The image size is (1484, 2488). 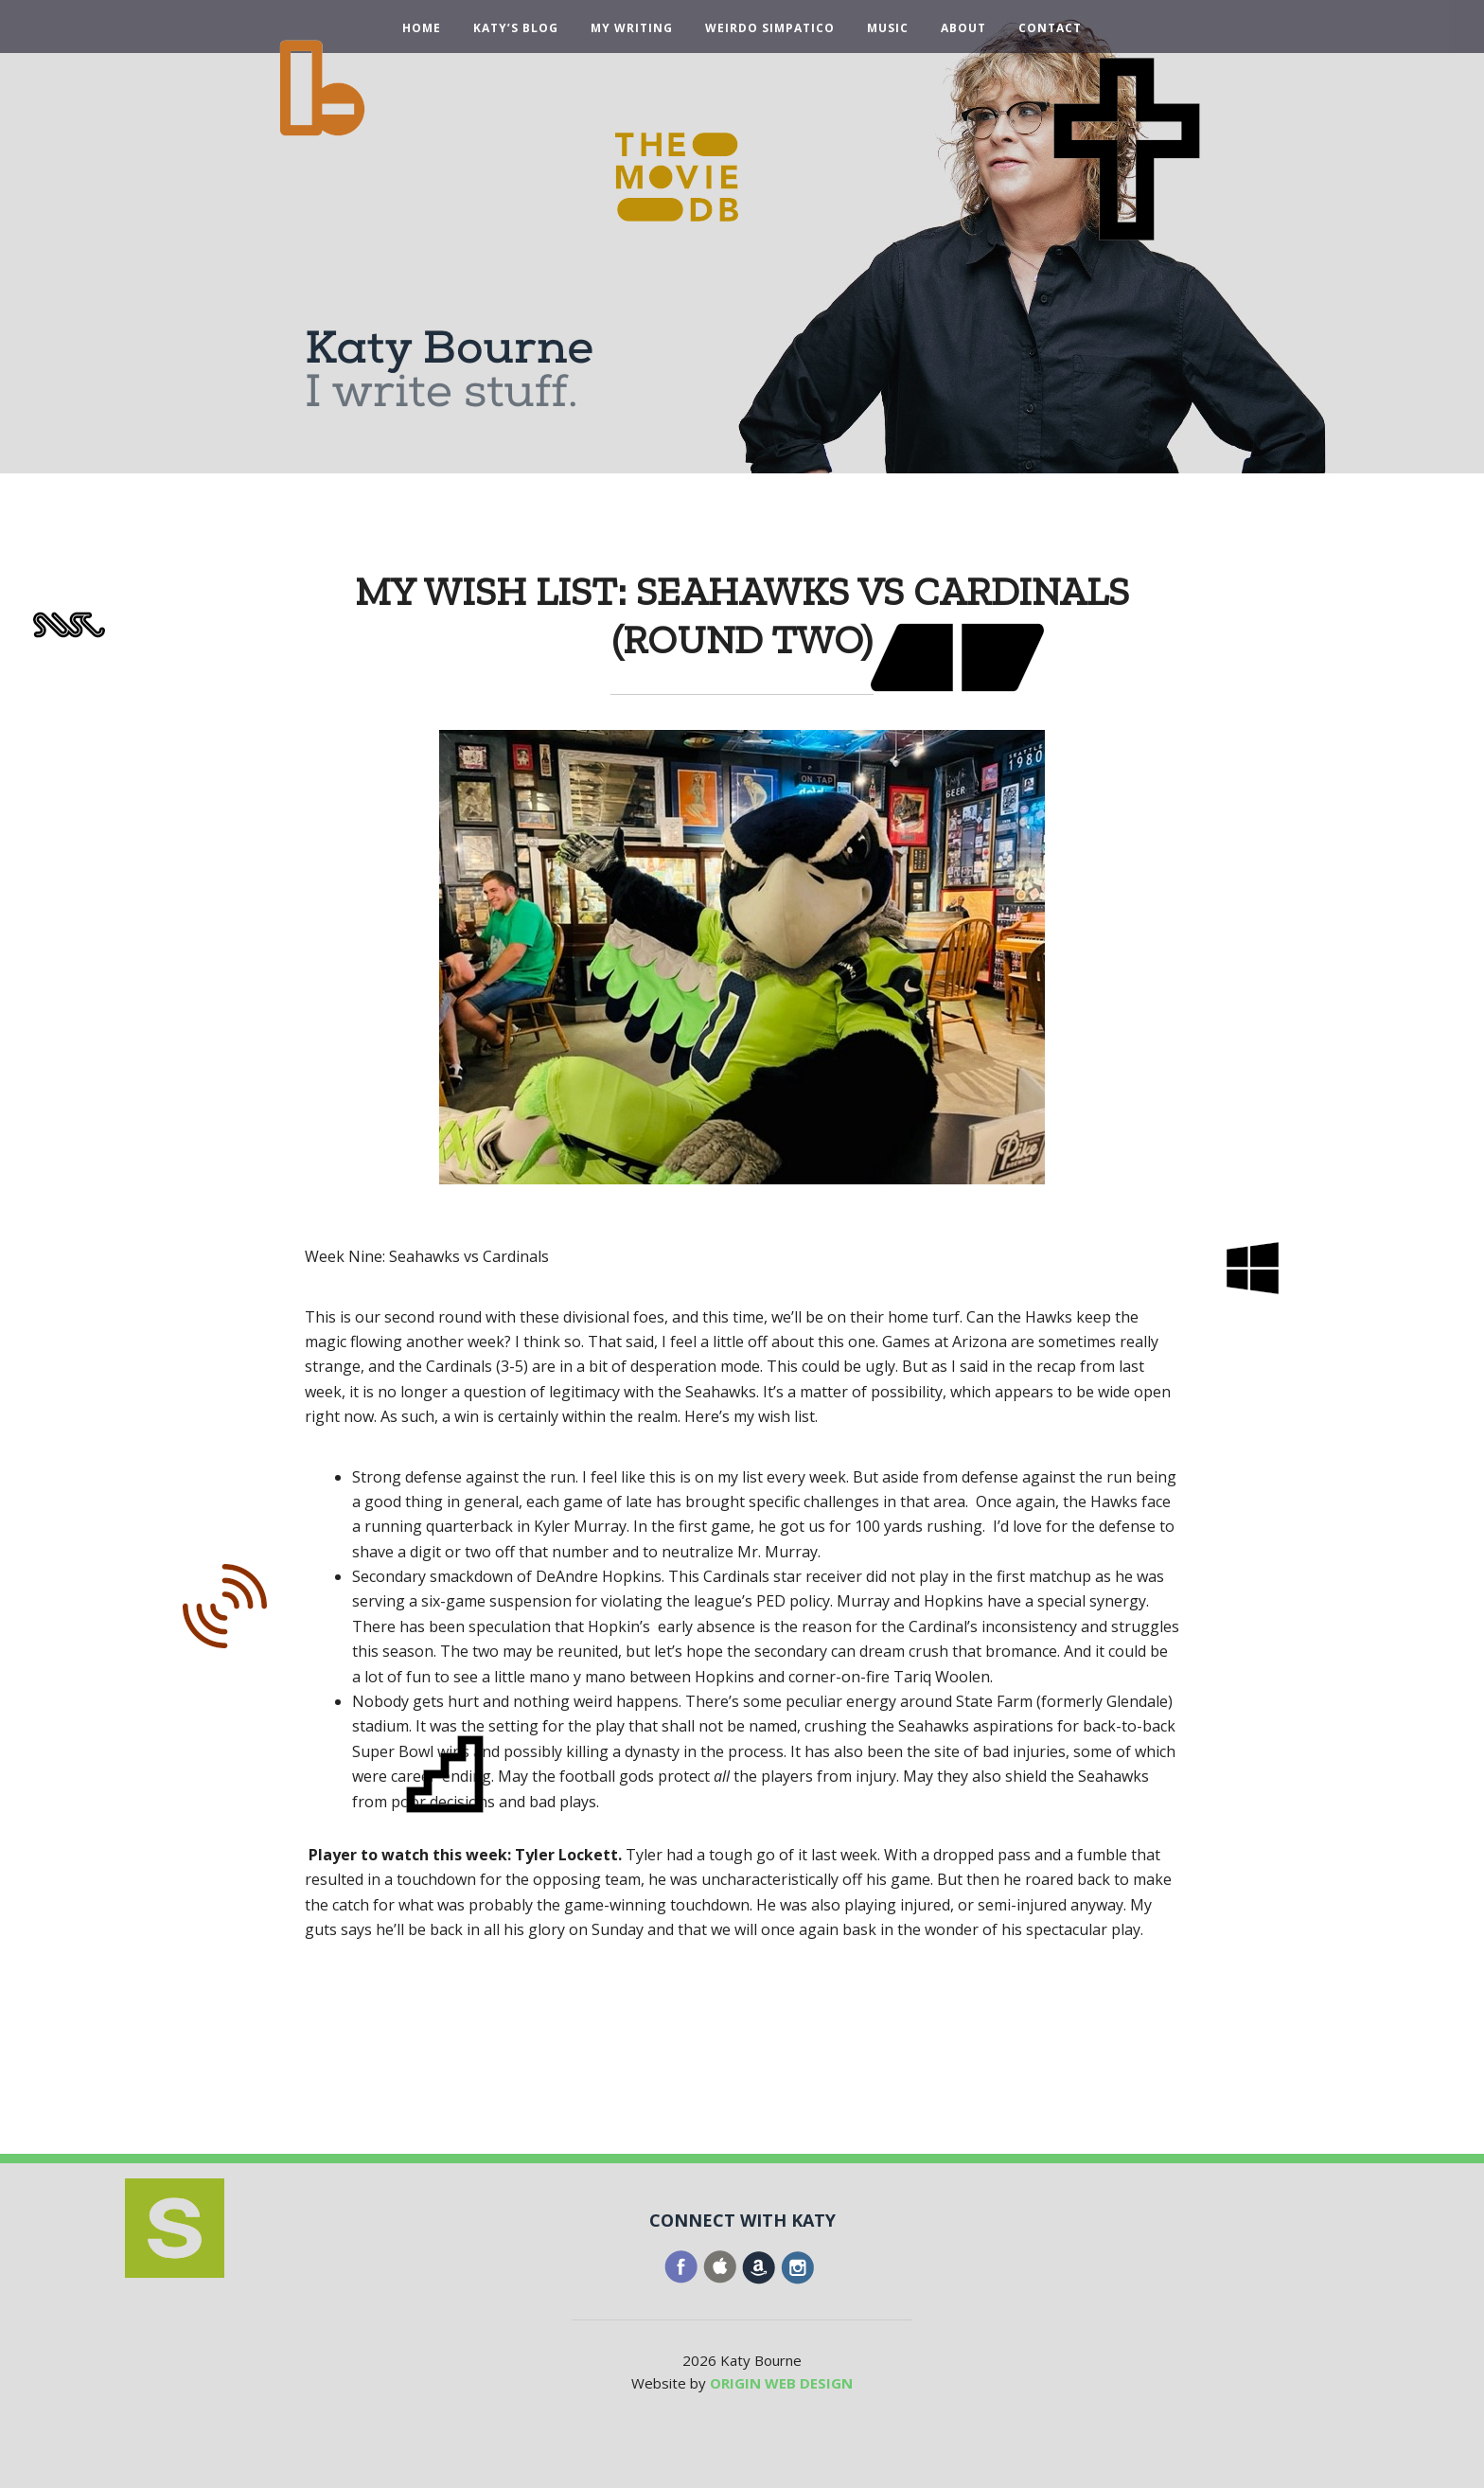 What do you see at coordinates (445, 1774) in the screenshot?
I see `indicates stairs or stairway access` at bounding box center [445, 1774].